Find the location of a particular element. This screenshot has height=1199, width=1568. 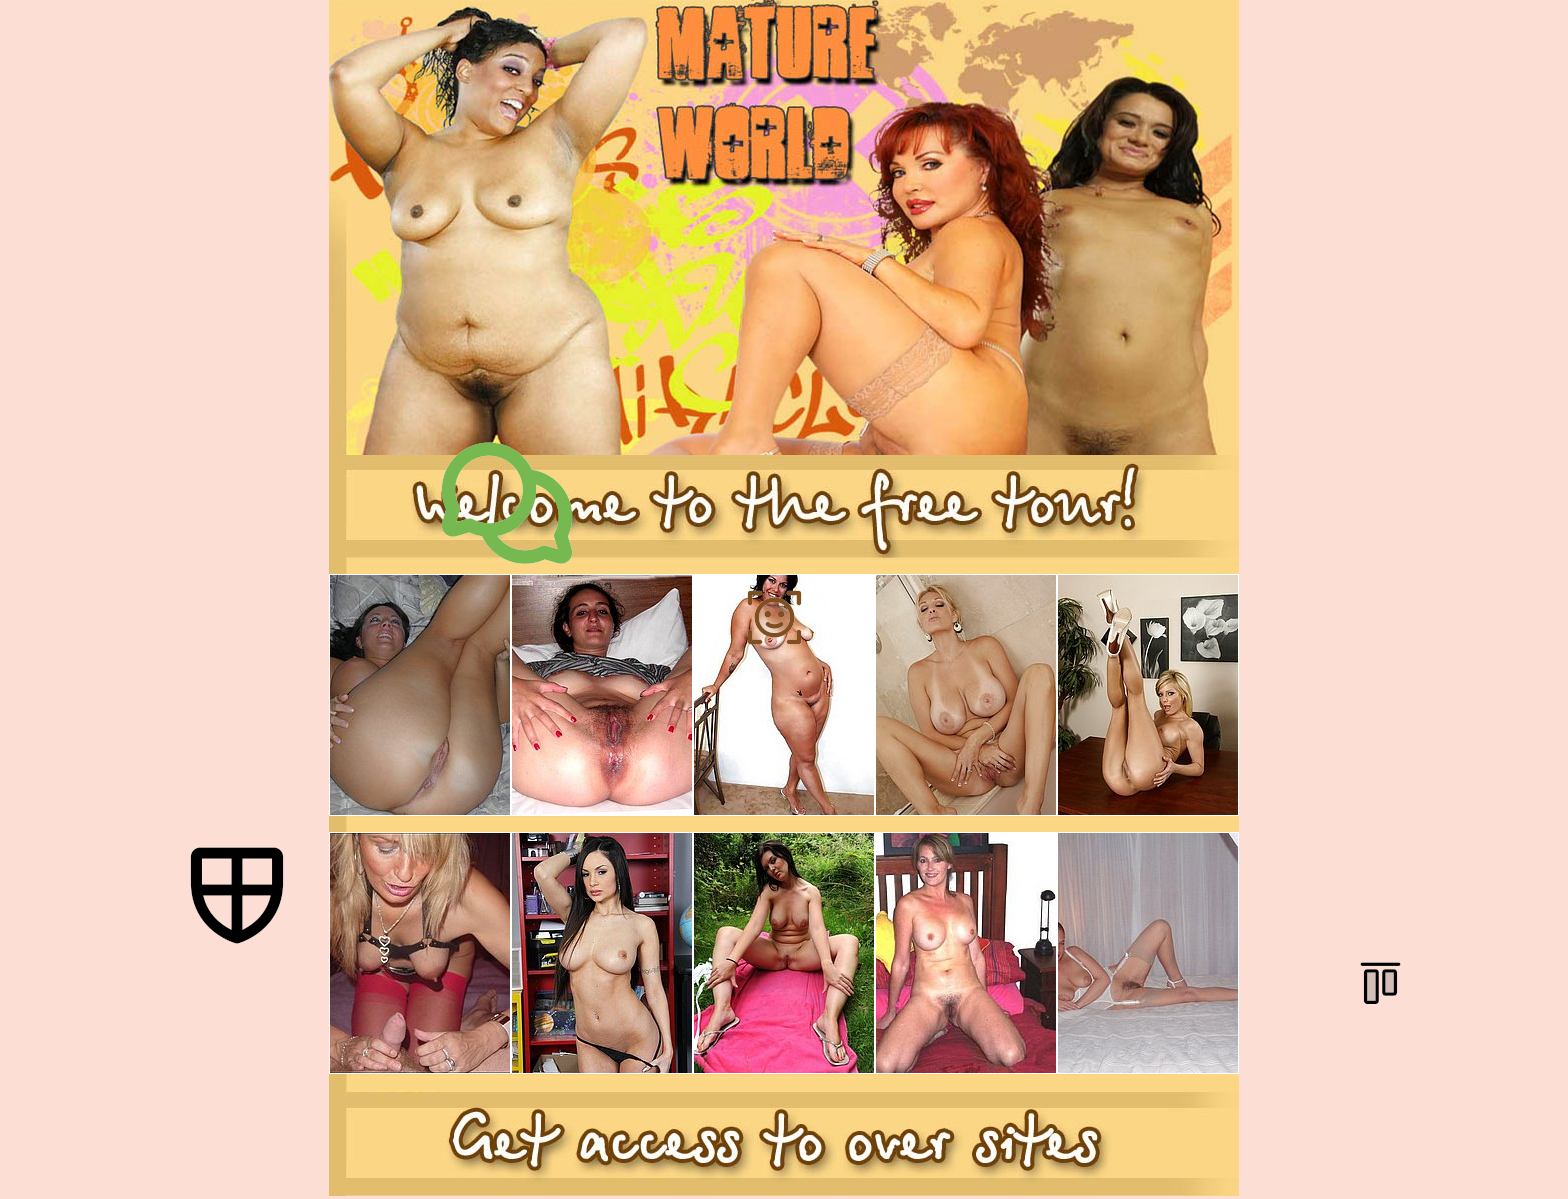

scan face to unlock or authenticate is located at coordinates (774, 617).